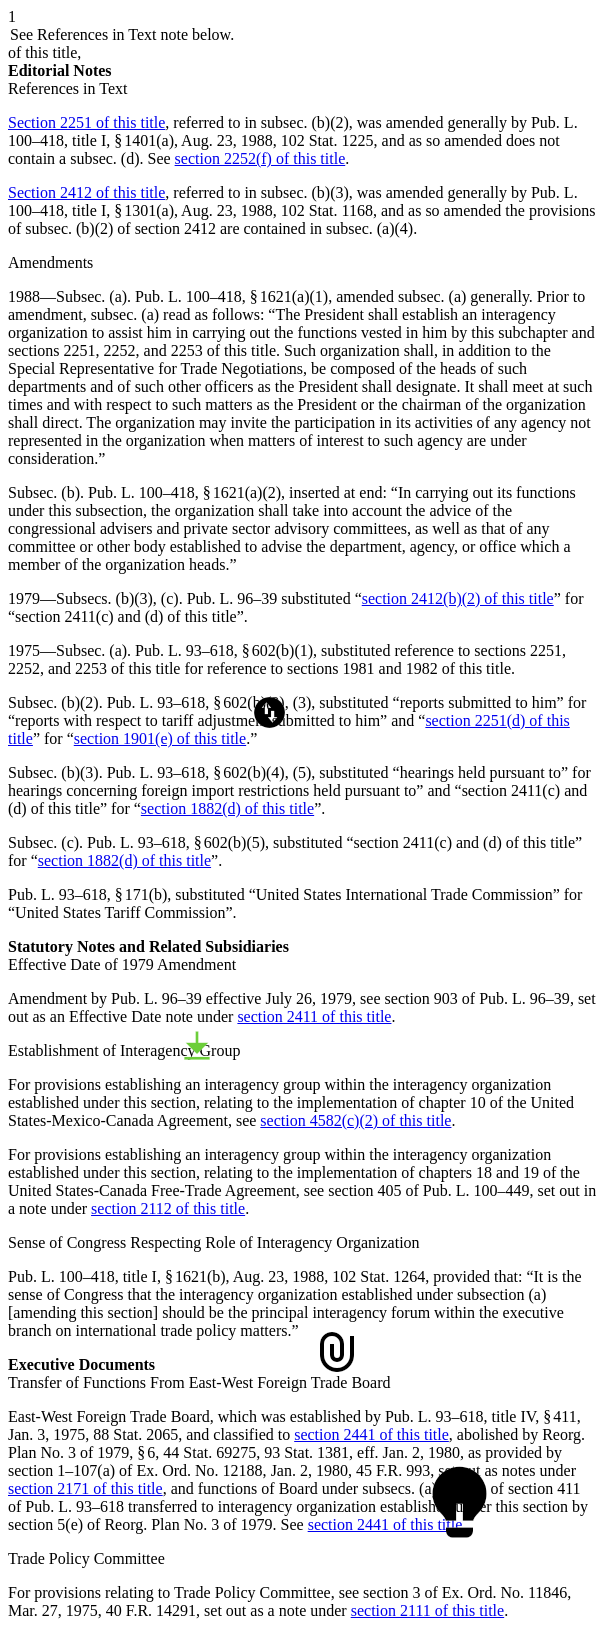 The width and height of the screenshot is (605, 1636). What do you see at coordinates (197, 1047) in the screenshot?
I see `download a file to your device` at bounding box center [197, 1047].